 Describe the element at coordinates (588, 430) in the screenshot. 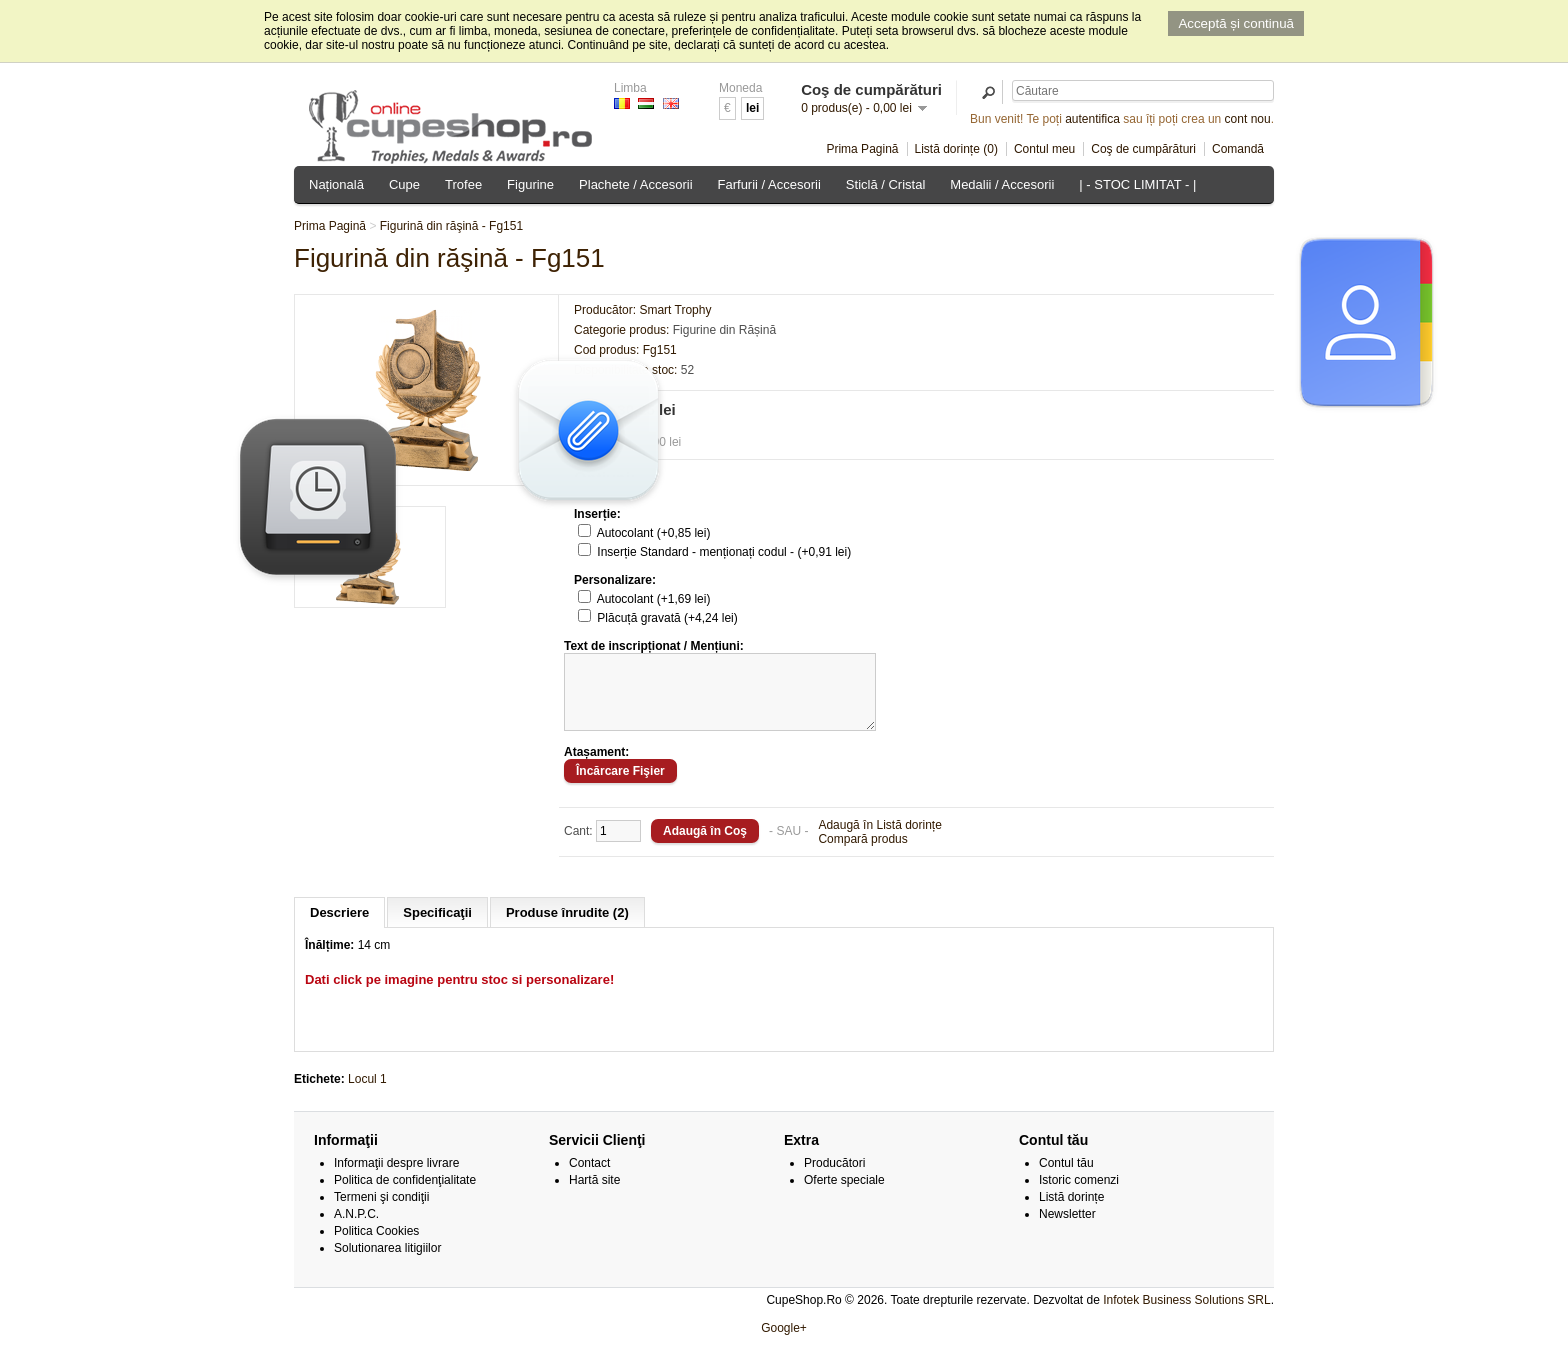

I see `open email attachment viewer` at that location.